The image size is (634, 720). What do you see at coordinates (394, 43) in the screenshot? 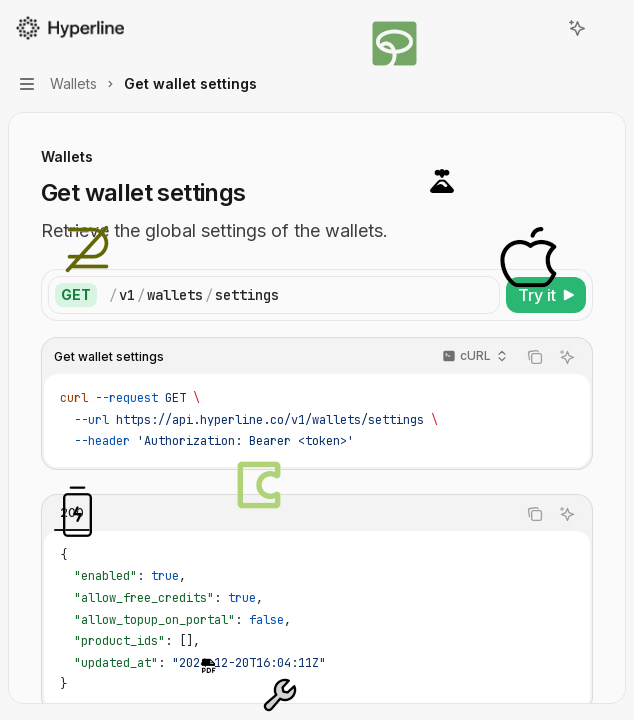
I see `use lasso selection tool` at bounding box center [394, 43].